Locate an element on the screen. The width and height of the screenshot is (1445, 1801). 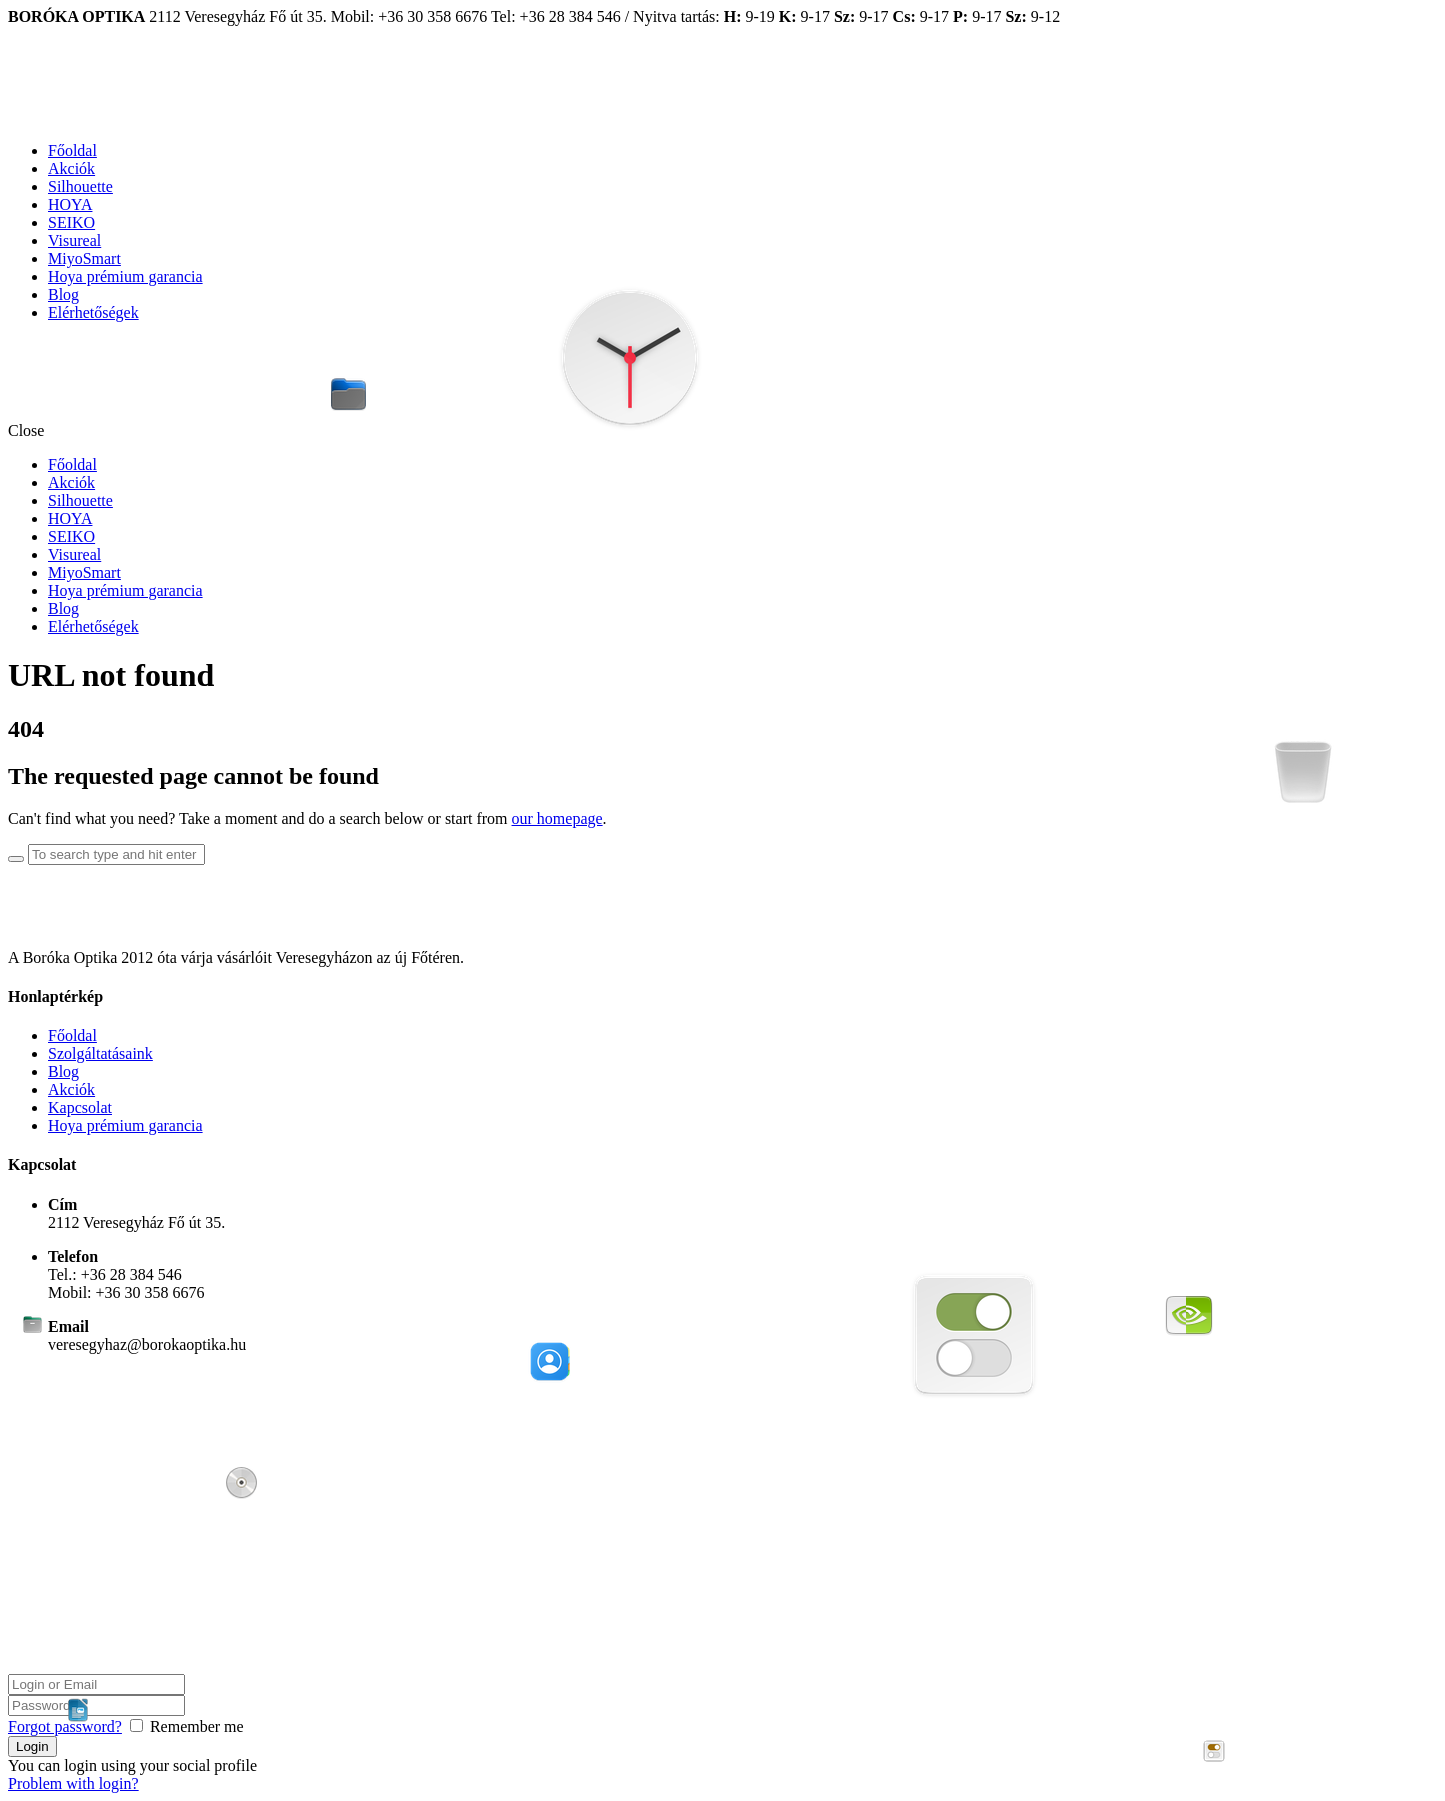
open the communicator app is located at coordinates (549, 1361).